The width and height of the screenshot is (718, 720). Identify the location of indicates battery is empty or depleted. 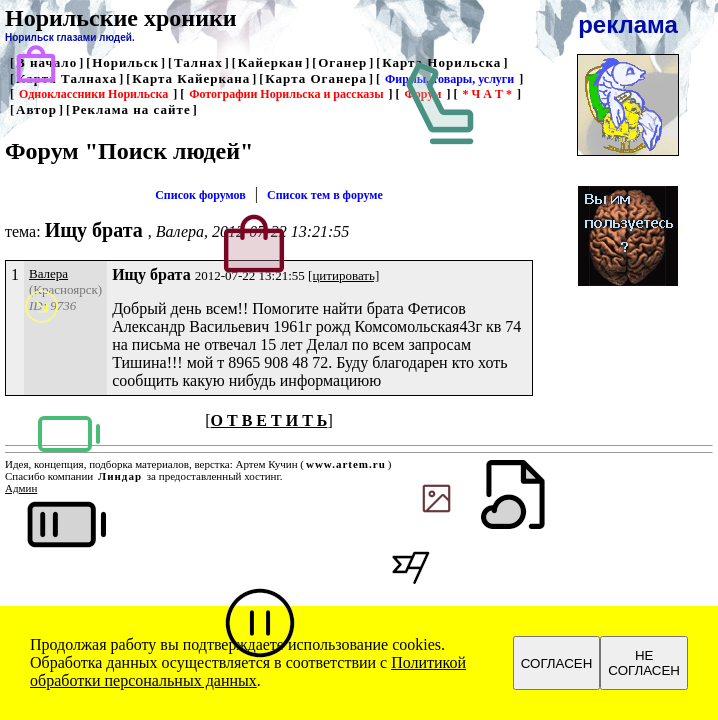
(68, 434).